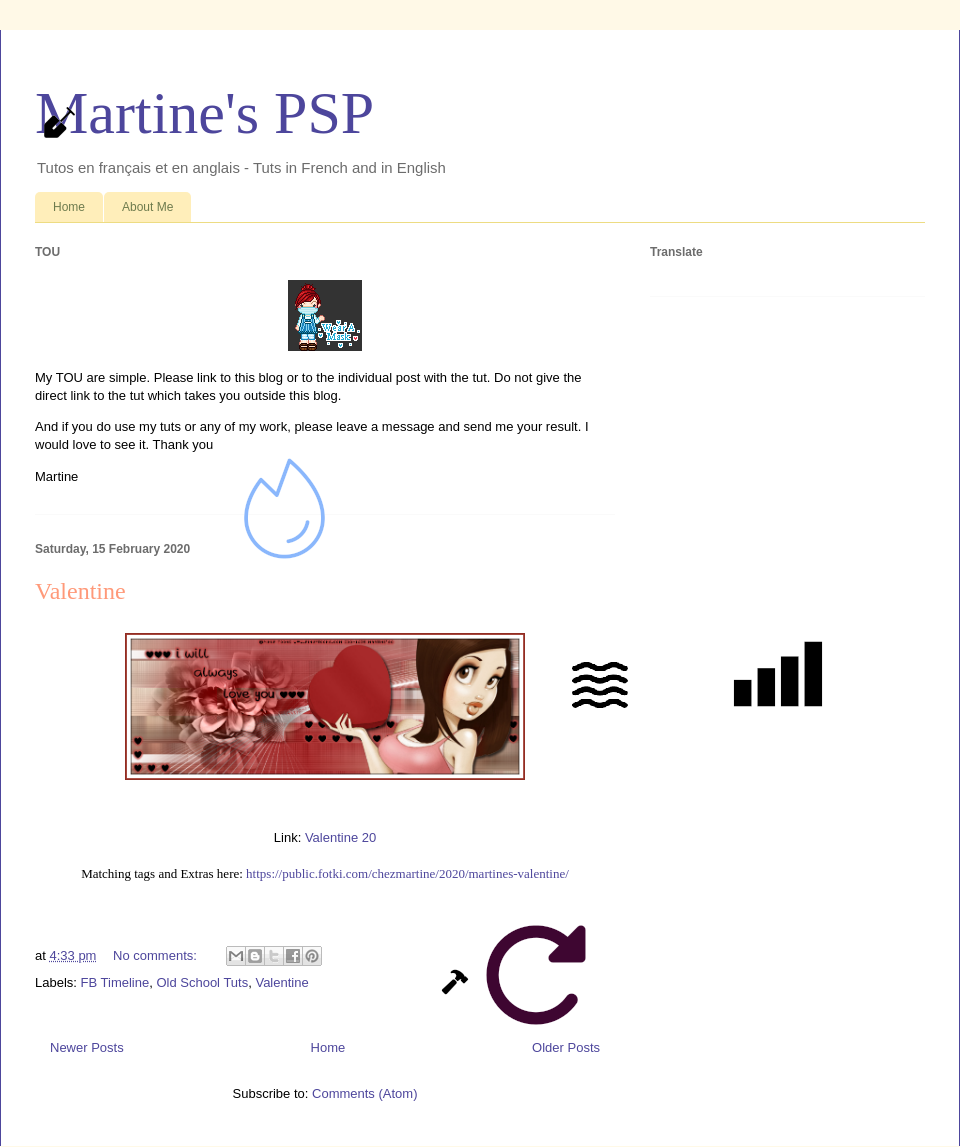 This screenshot has width=960, height=1147. Describe the element at coordinates (59, 123) in the screenshot. I see `gardening or landscaping tools` at that location.